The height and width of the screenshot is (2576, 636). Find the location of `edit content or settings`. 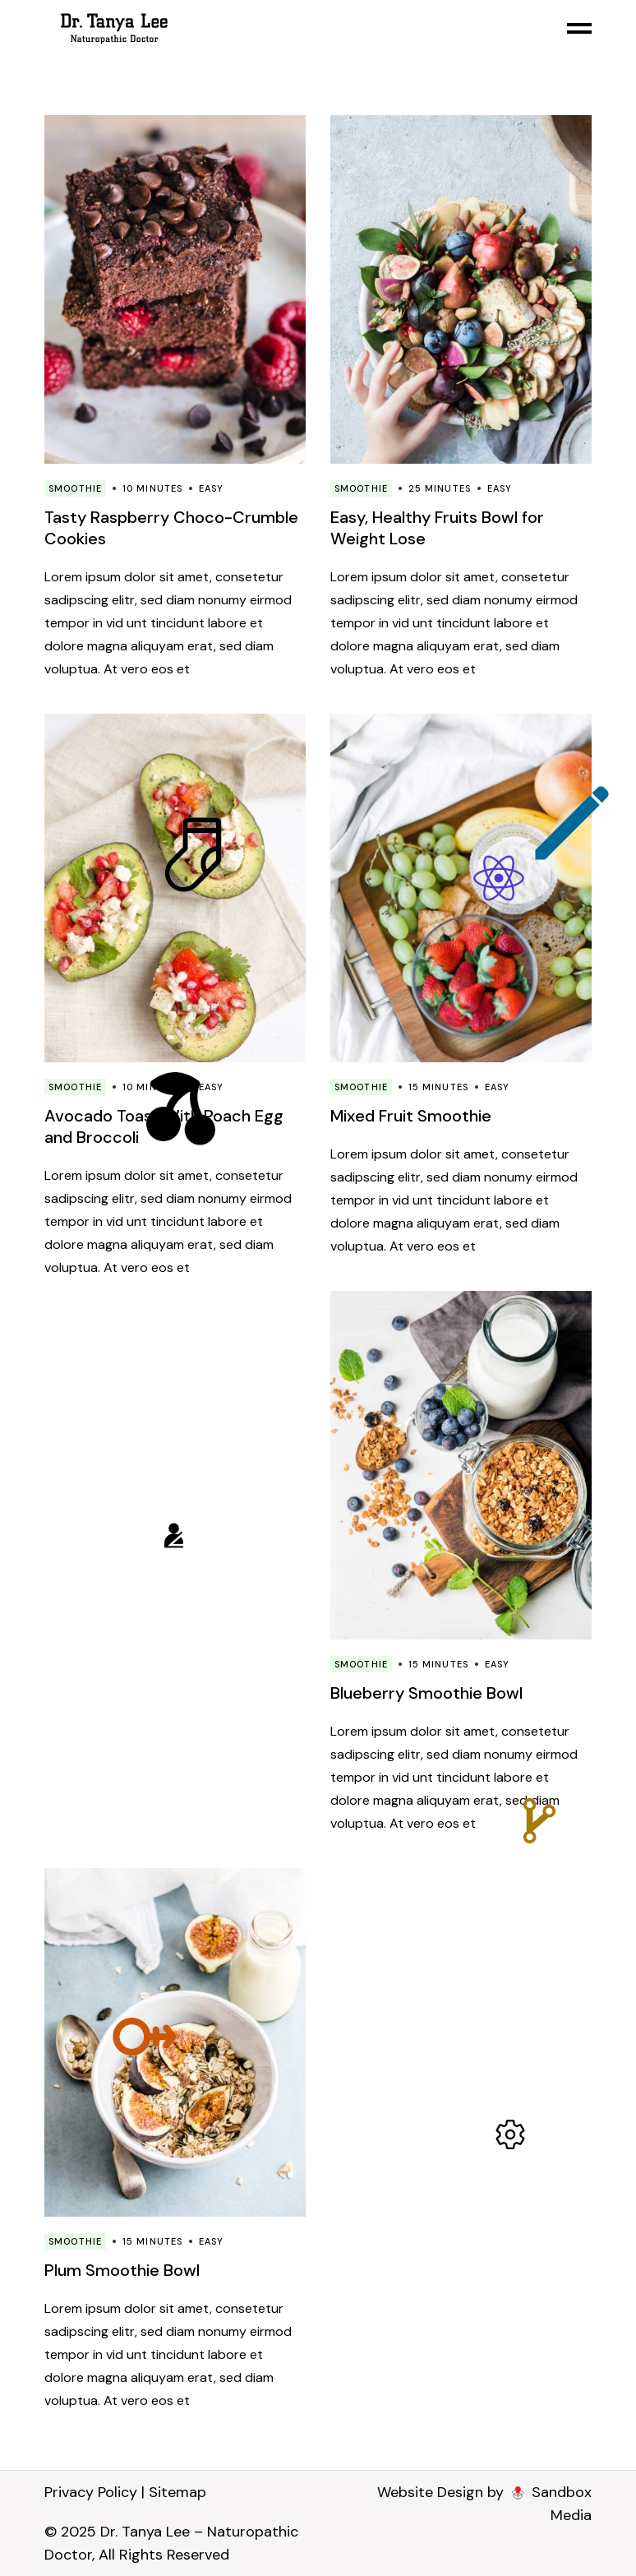

edit content or settings is located at coordinates (572, 823).